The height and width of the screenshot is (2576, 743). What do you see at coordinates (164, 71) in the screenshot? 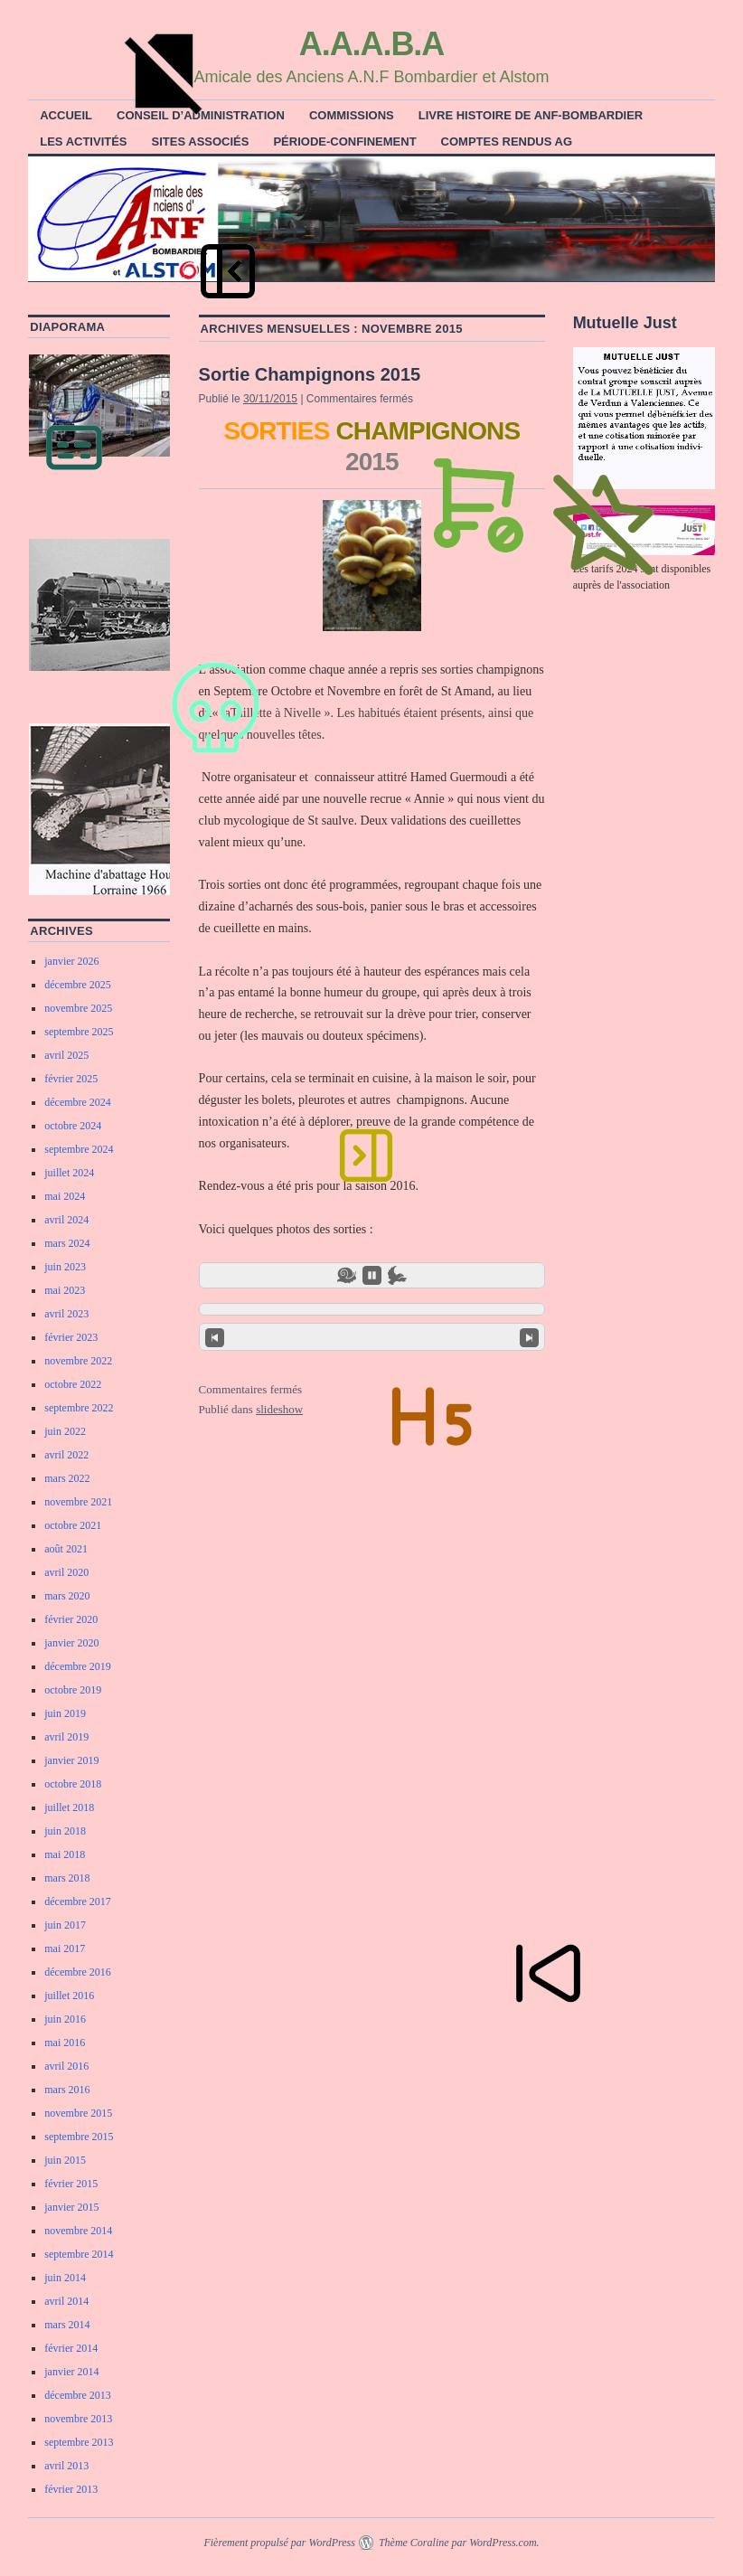
I see `no sim card detected` at bounding box center [164, 71].